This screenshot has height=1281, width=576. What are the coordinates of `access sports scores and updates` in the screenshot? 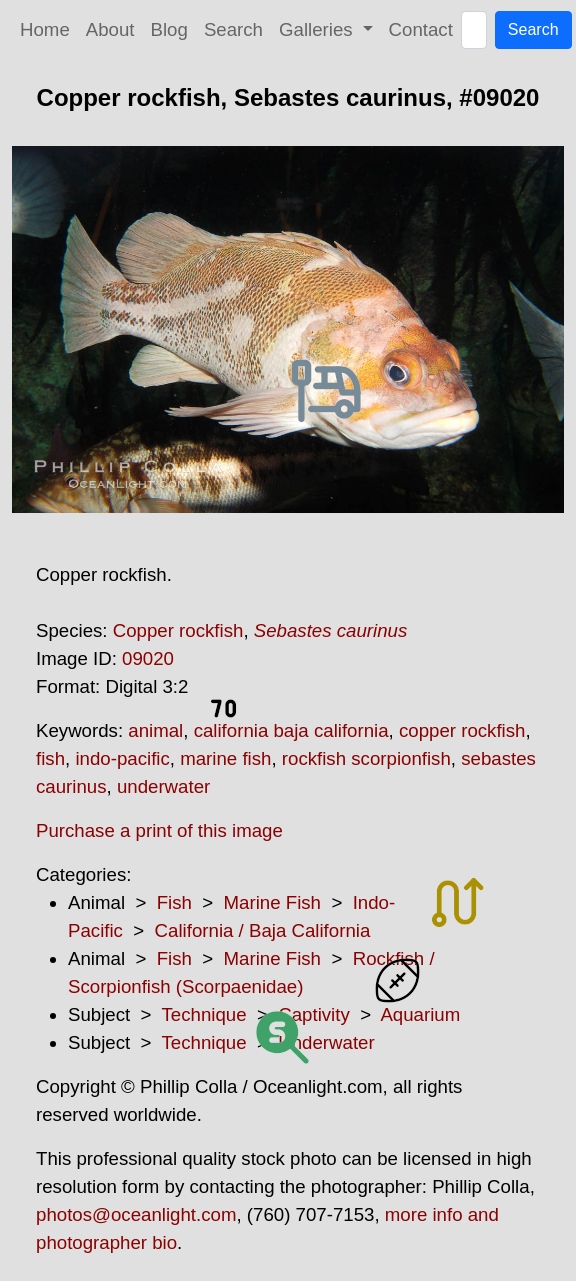 It's located at (397, 980).